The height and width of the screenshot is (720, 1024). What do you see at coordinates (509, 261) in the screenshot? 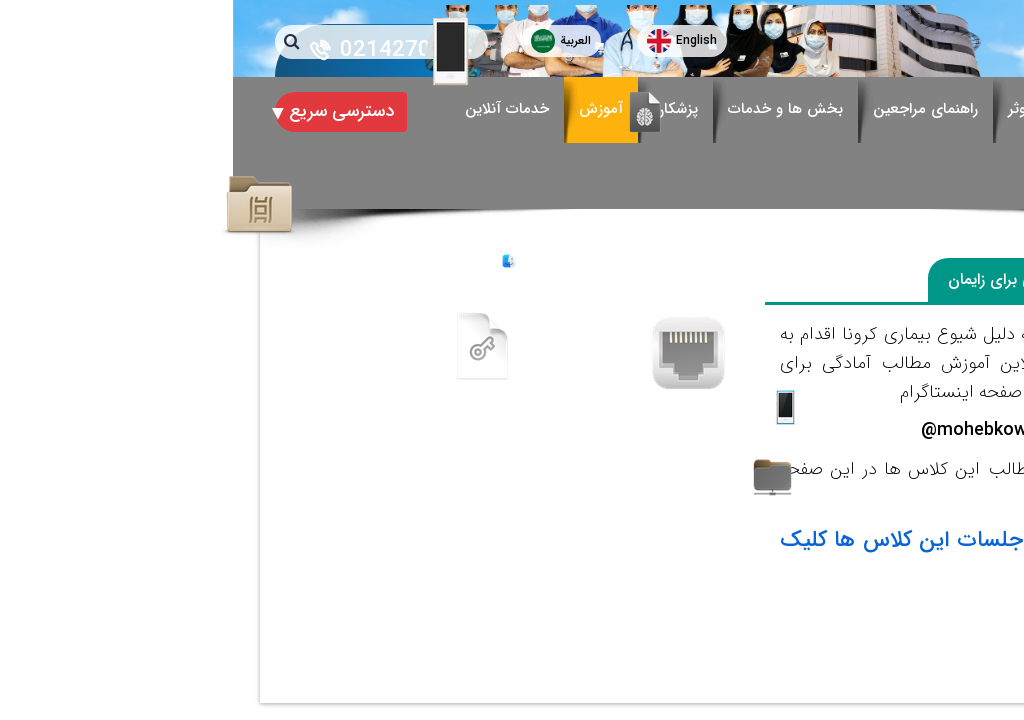
I see `open Finder to browse files and folders` at bounding box center [509, 261].